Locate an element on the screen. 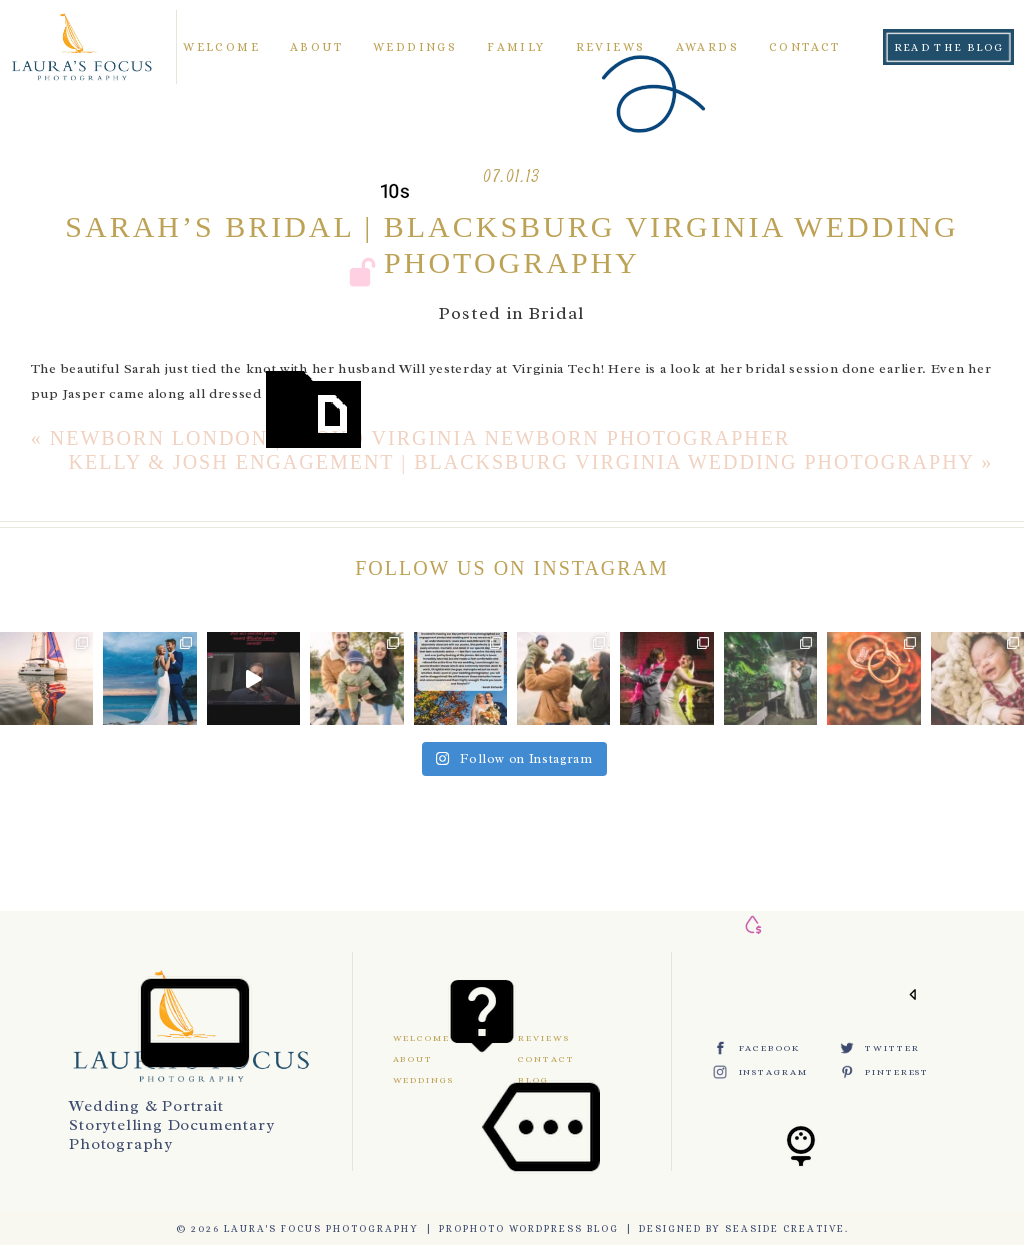 This screenshot has width=1024, height=1245. view water bill or usage costs is located at coordinates (752, 924).